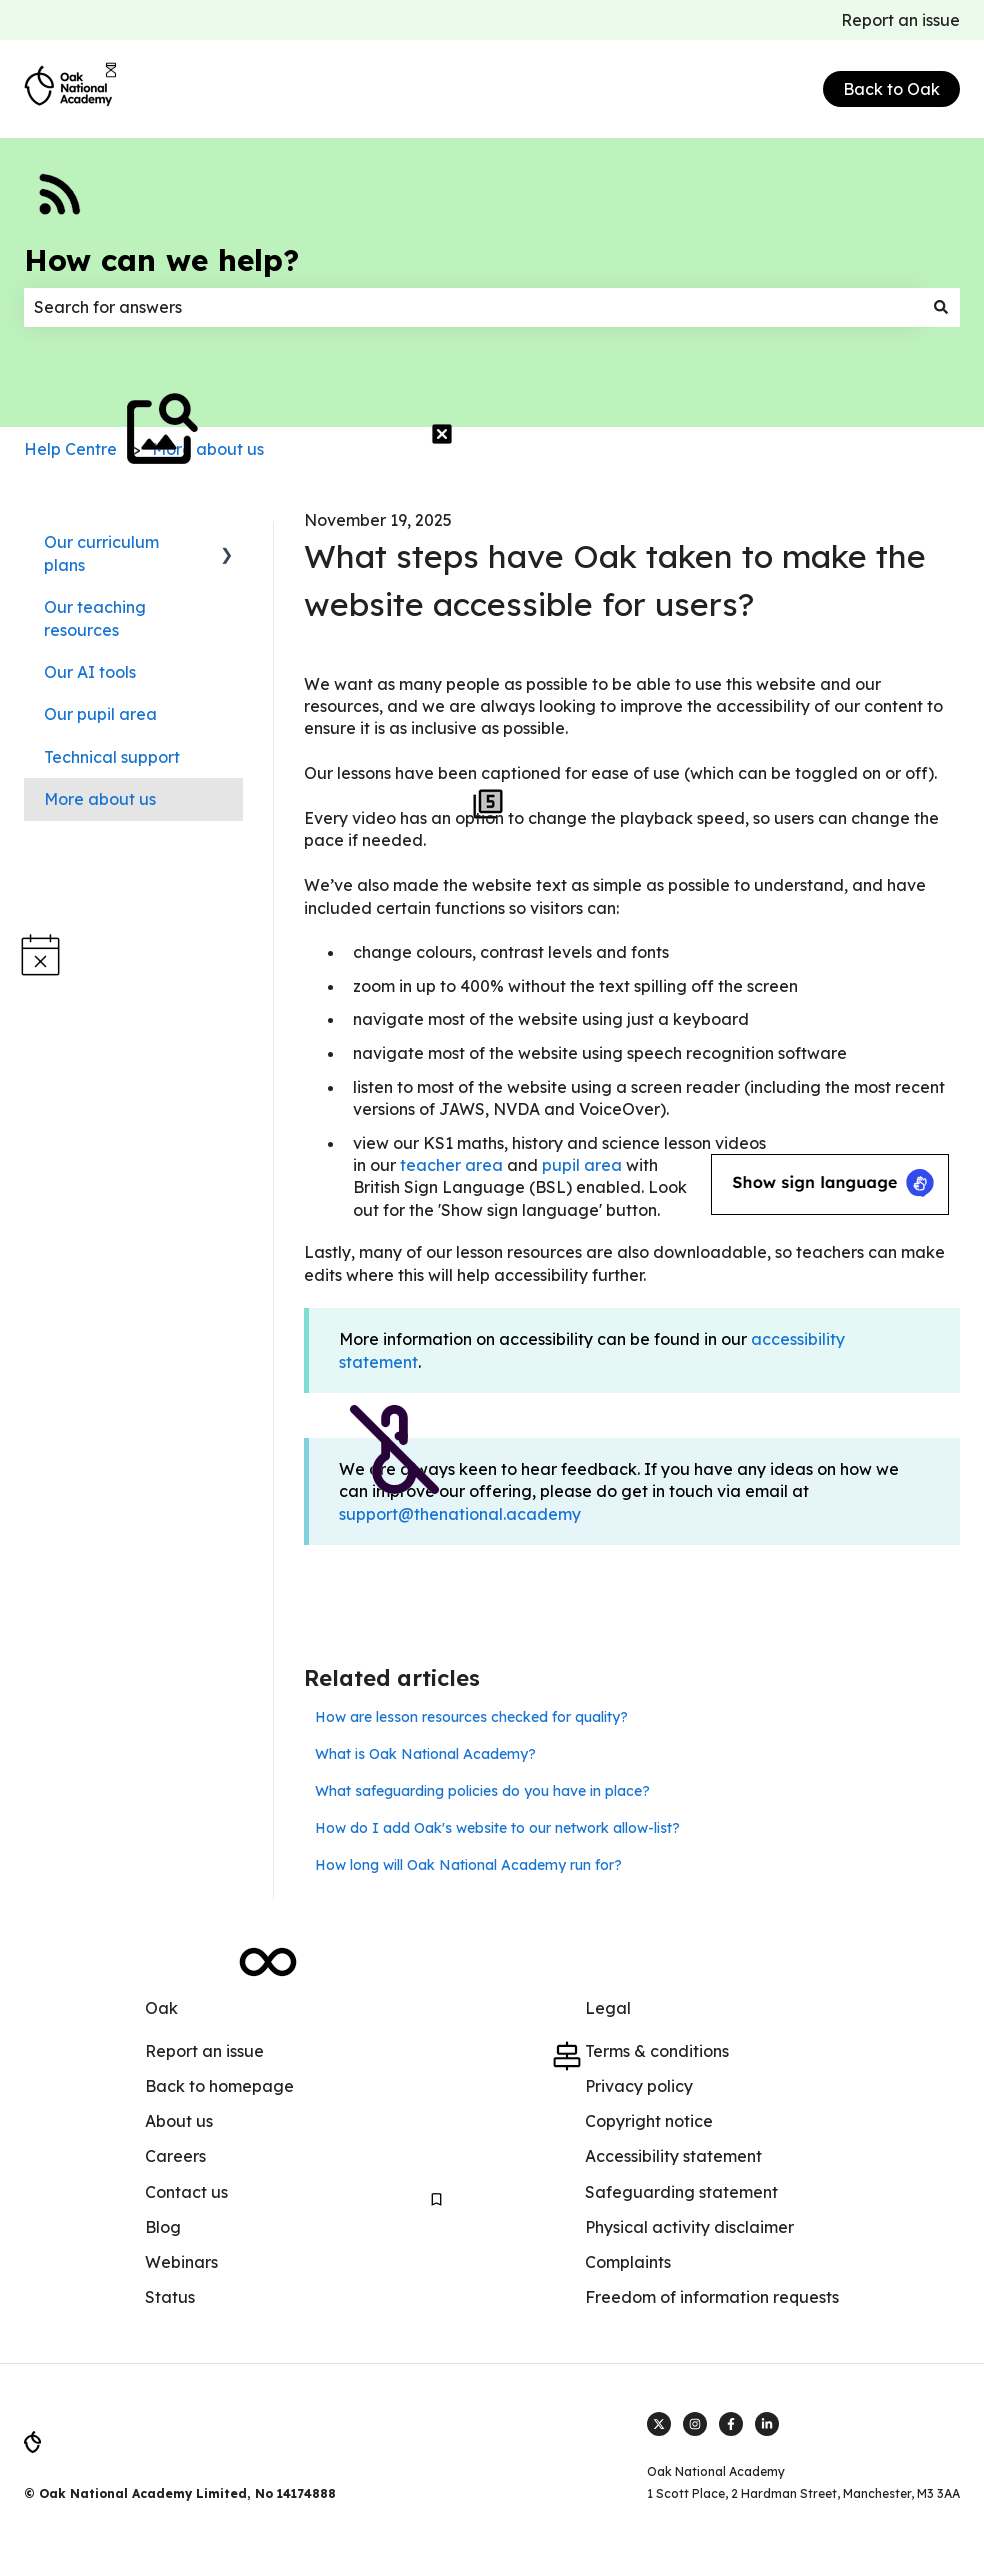 The image size is (984, 2574). Describe the element at coordinates (162, 428) in the screenshot. I see `search for images or photos` at that location.